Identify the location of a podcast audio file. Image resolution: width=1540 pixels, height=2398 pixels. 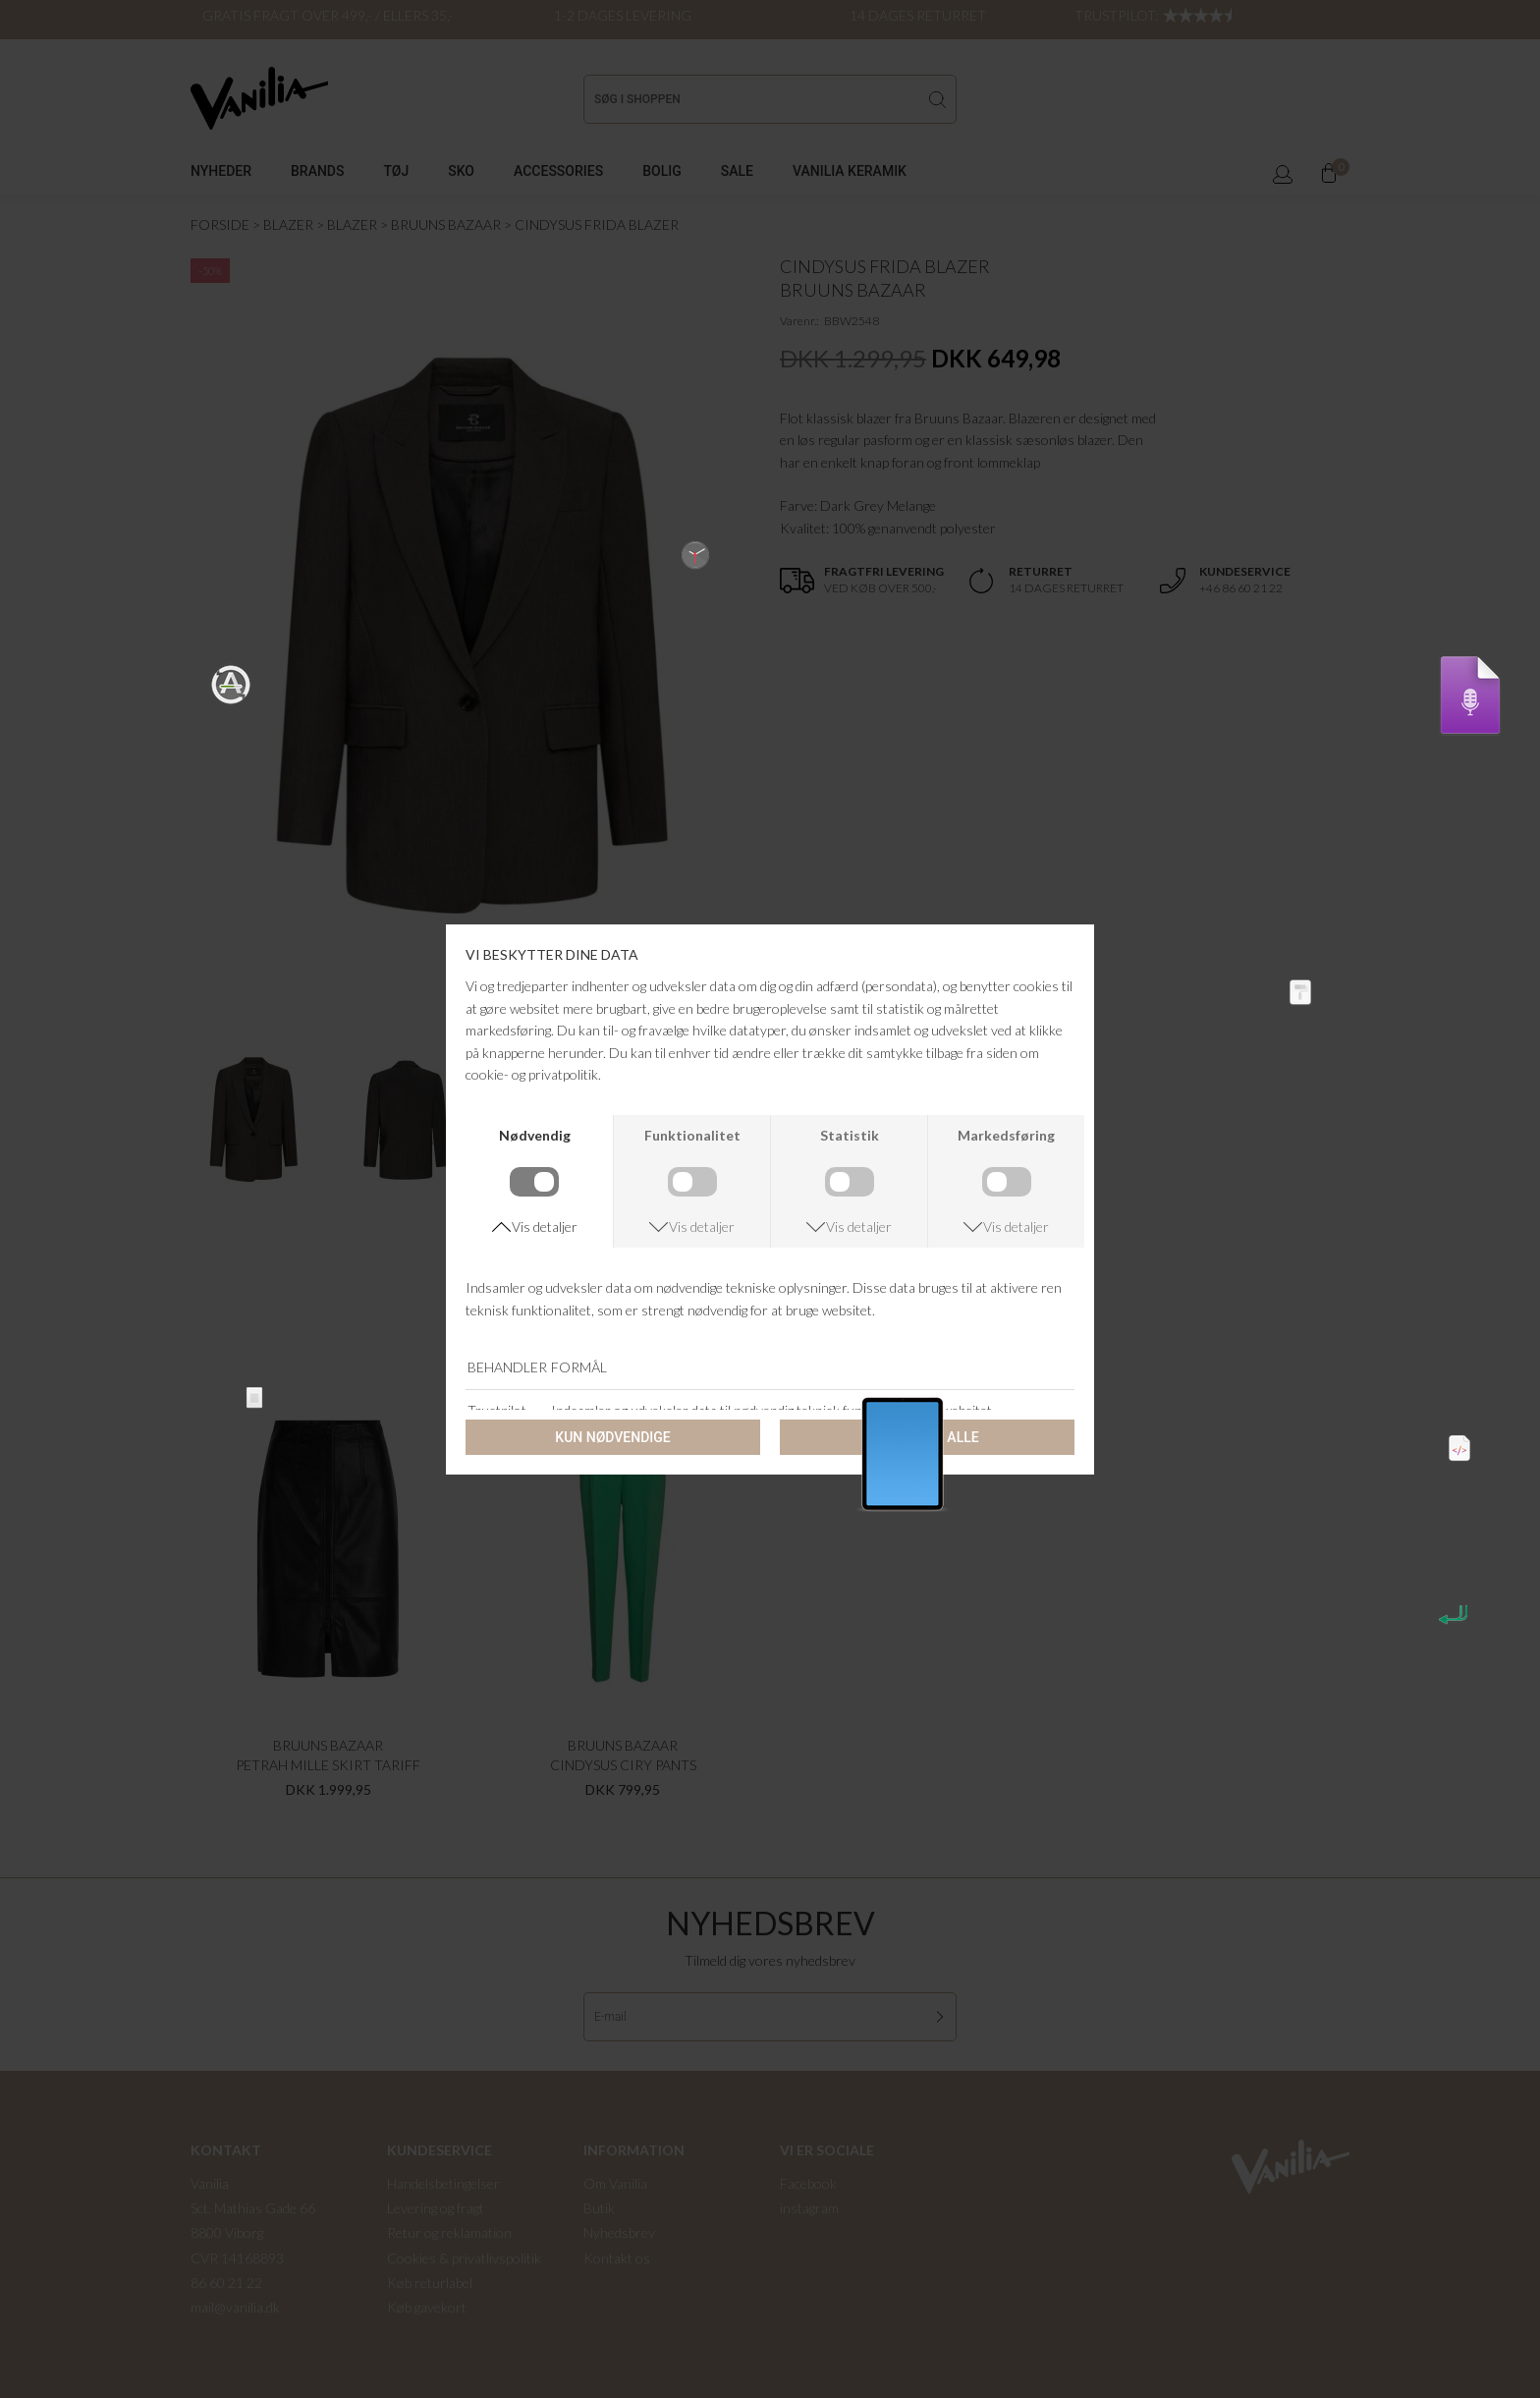
(1470, 697).